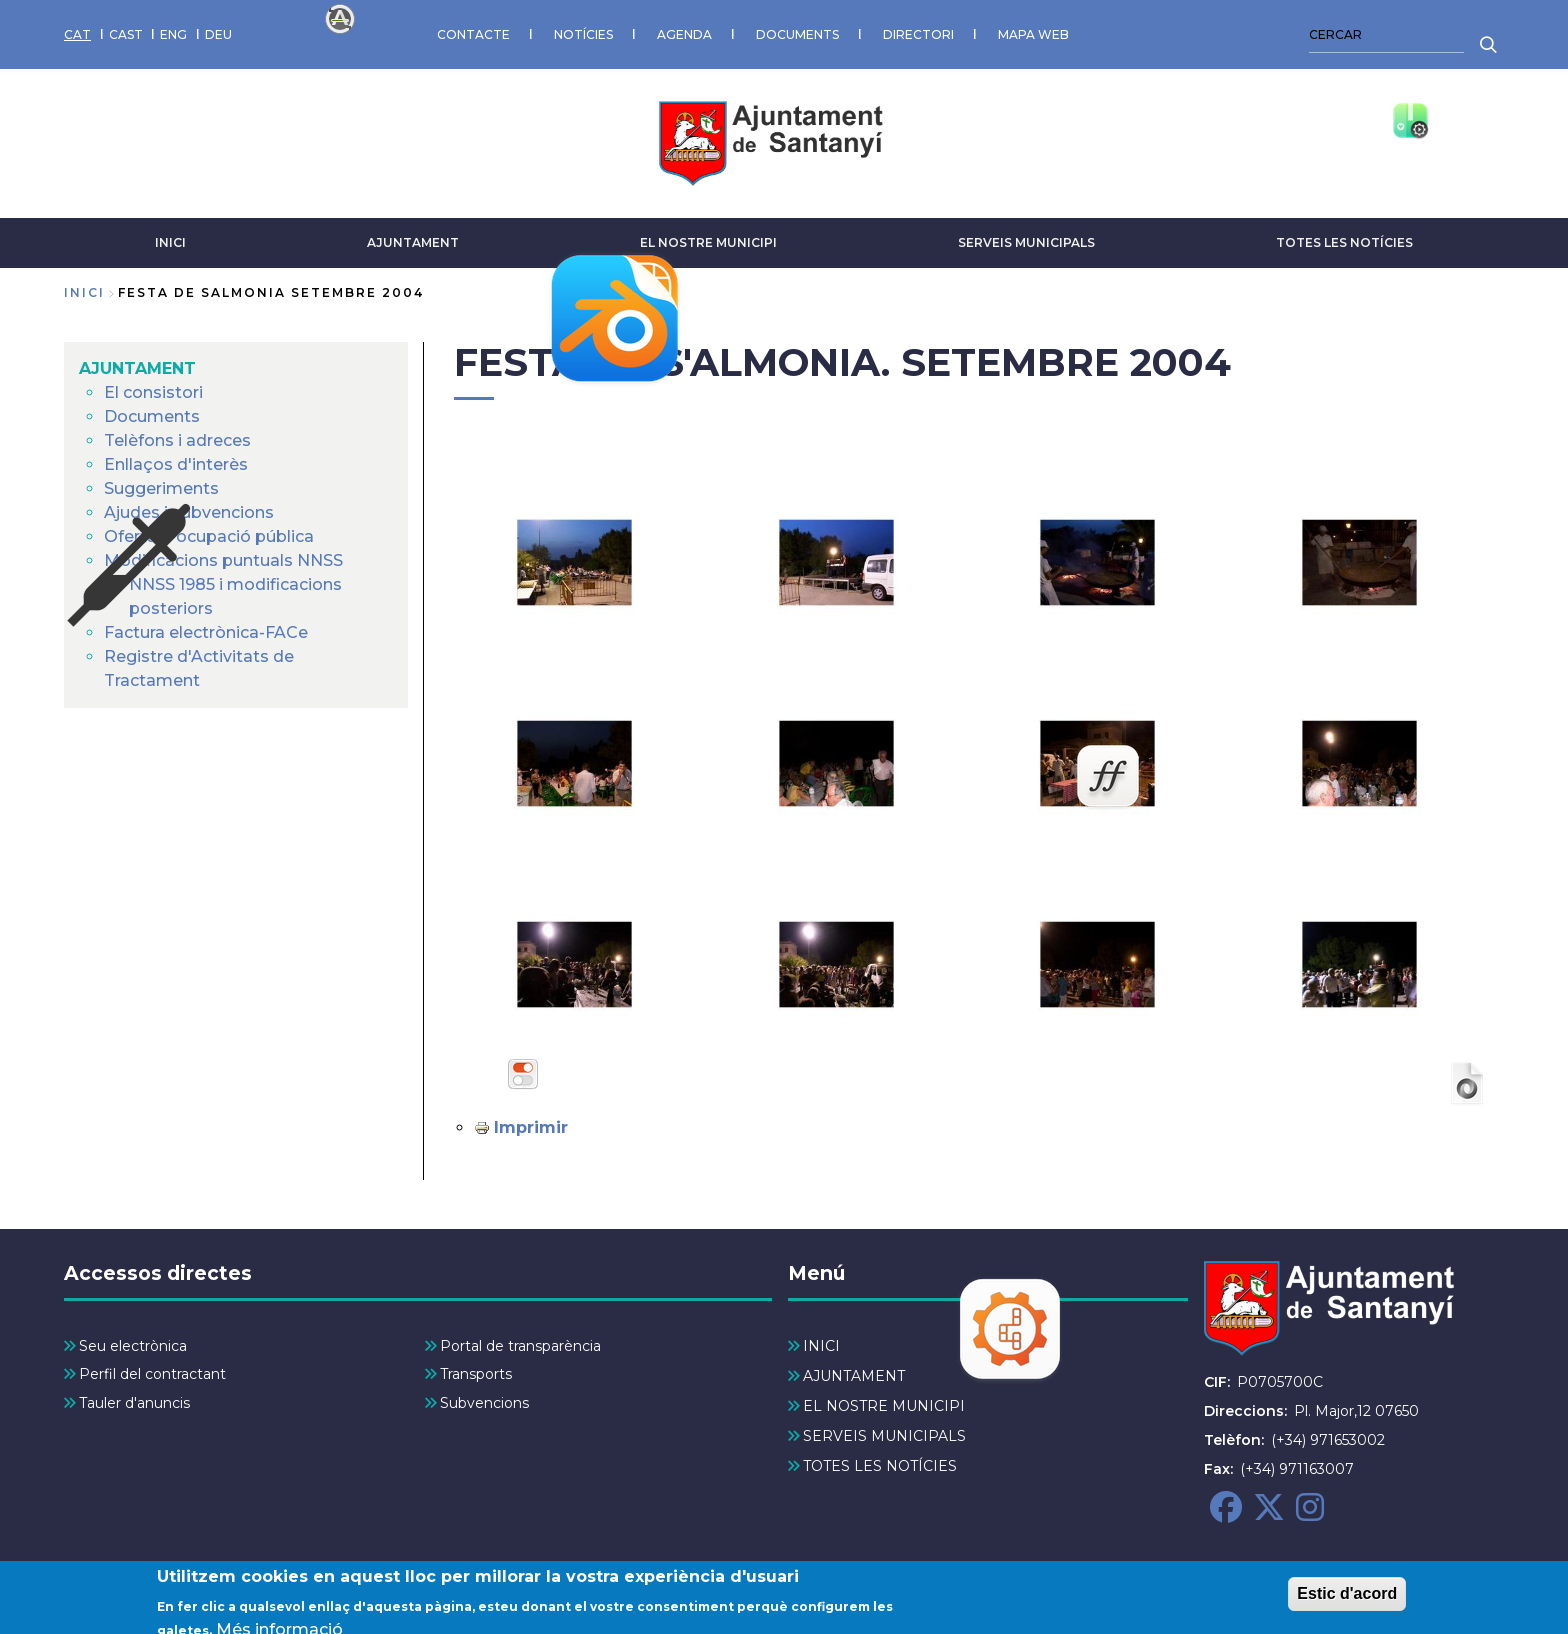 The height and width of the screenshot is (1634, 1568). Describe the element at coordinates (615, 318) in the screenshot. I see `open Blender 3D modeling application` at that location.